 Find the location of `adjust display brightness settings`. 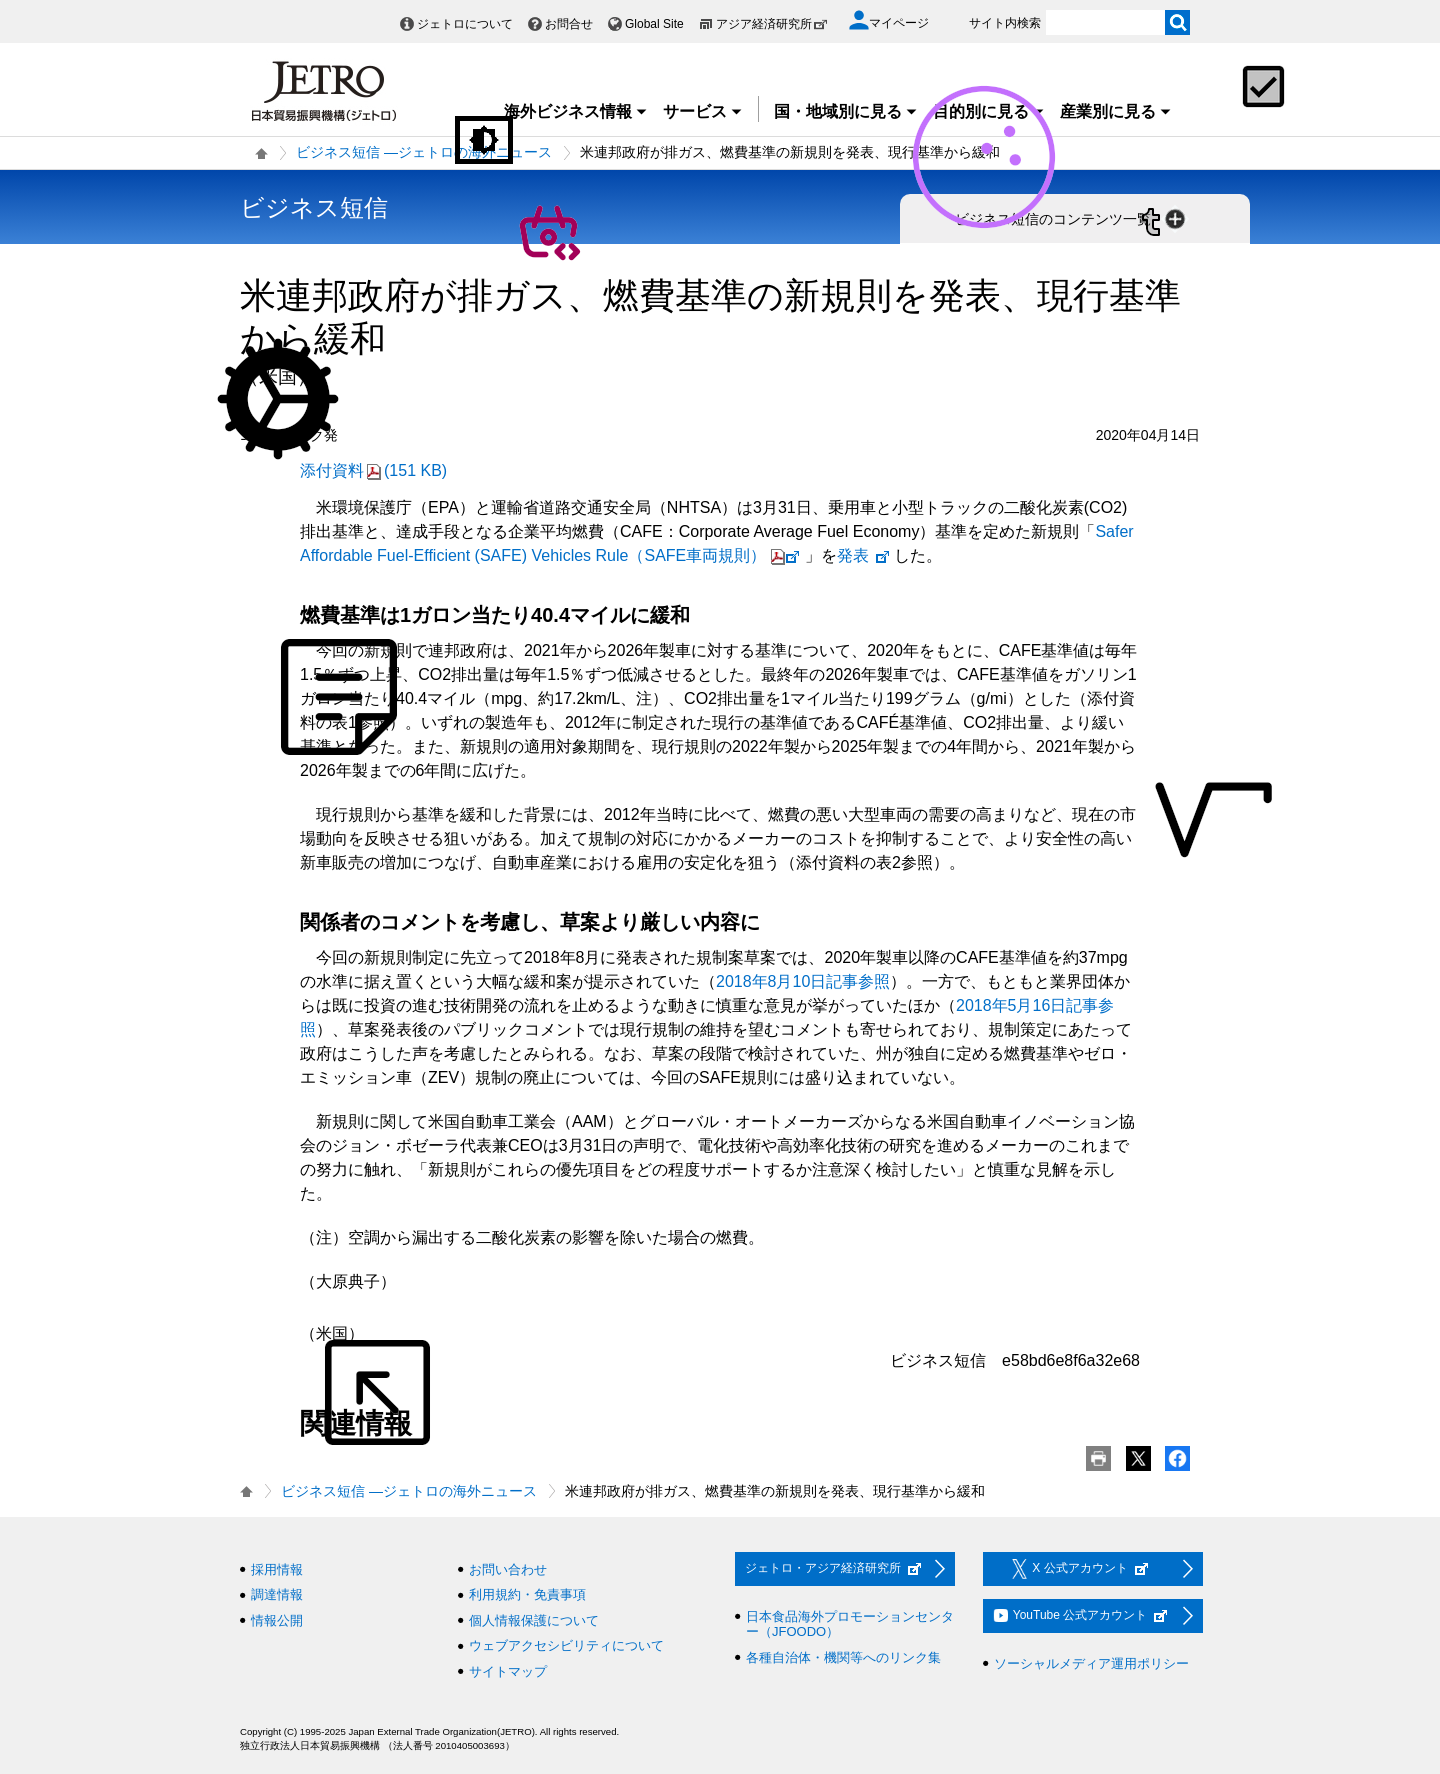

adjust display brightness settings is located at coordinates (484, 140).